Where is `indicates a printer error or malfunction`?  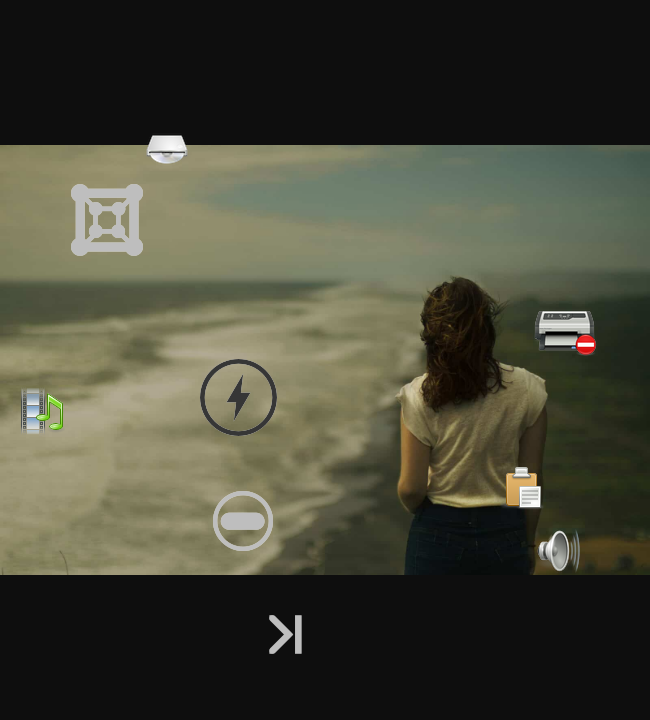
indicates a printer error or malfunction is located at coordinates (564, 329).